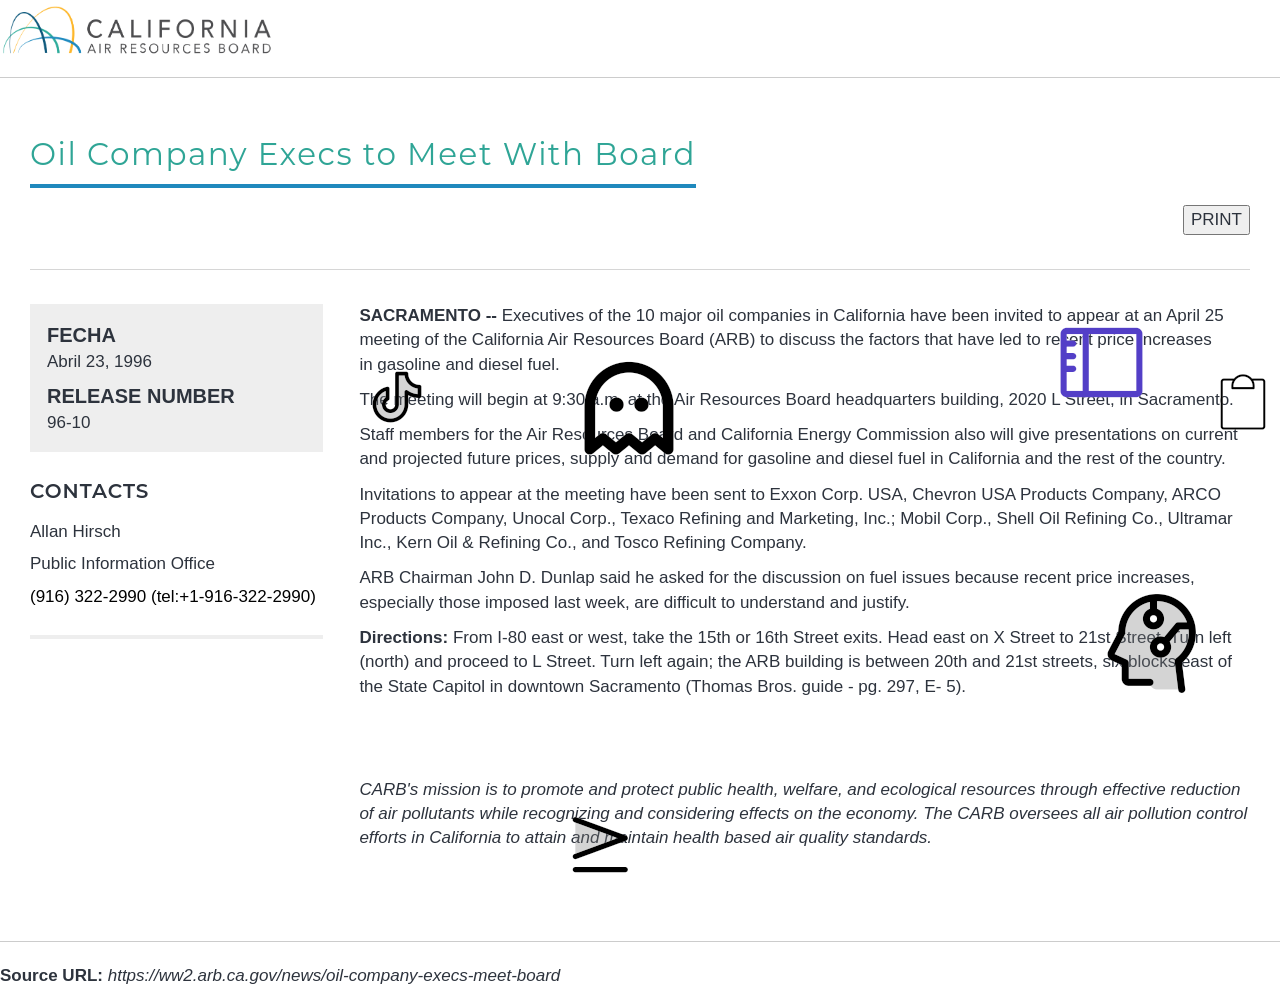 Image resolution: width=1280 pixels, height=988 pixels. What do you see at coordinates (1243, 403) in the screenshot?
I see `copy to clipboard` at bounding box center [1243, 403].